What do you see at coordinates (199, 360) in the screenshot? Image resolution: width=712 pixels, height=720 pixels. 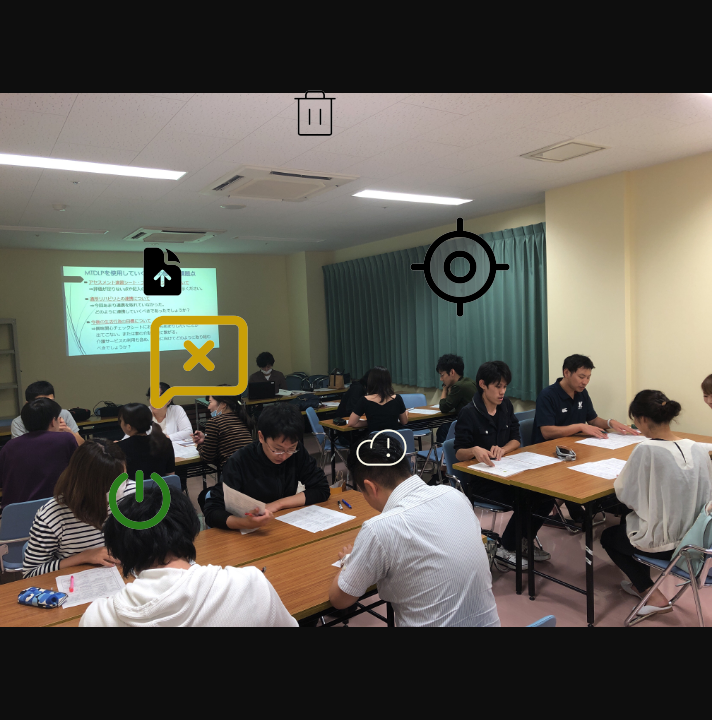 I see `delete a message or conversation` at bounding box center [199, 360].